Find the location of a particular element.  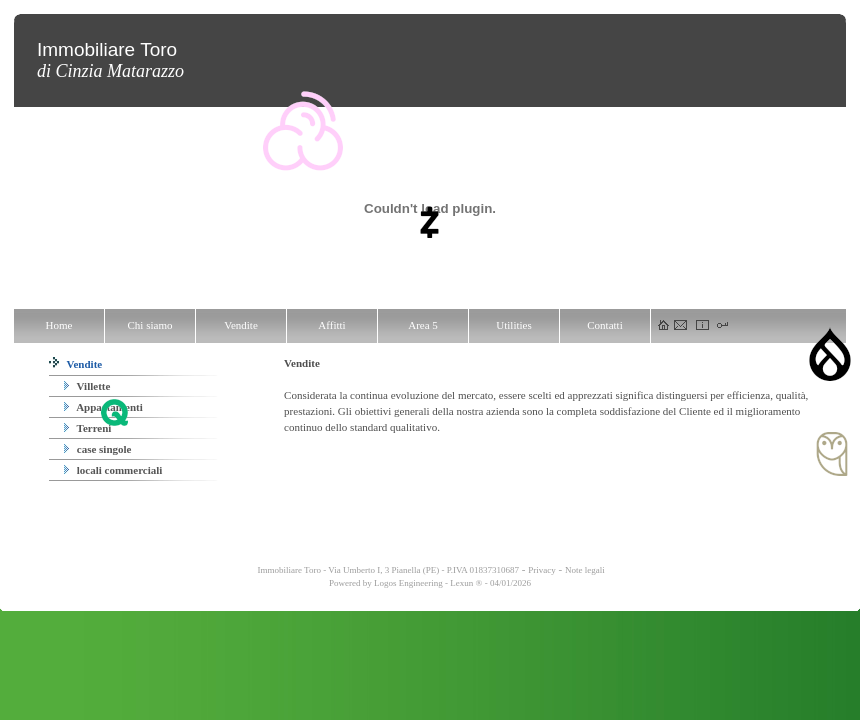

TrueUp company logo is located at coordinates (832, 454).